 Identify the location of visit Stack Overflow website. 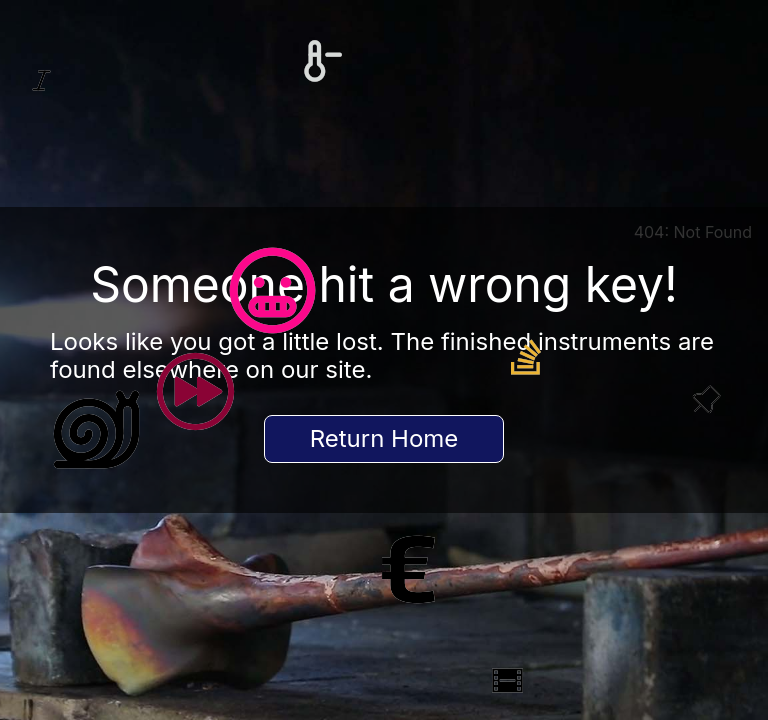
(526, 357).